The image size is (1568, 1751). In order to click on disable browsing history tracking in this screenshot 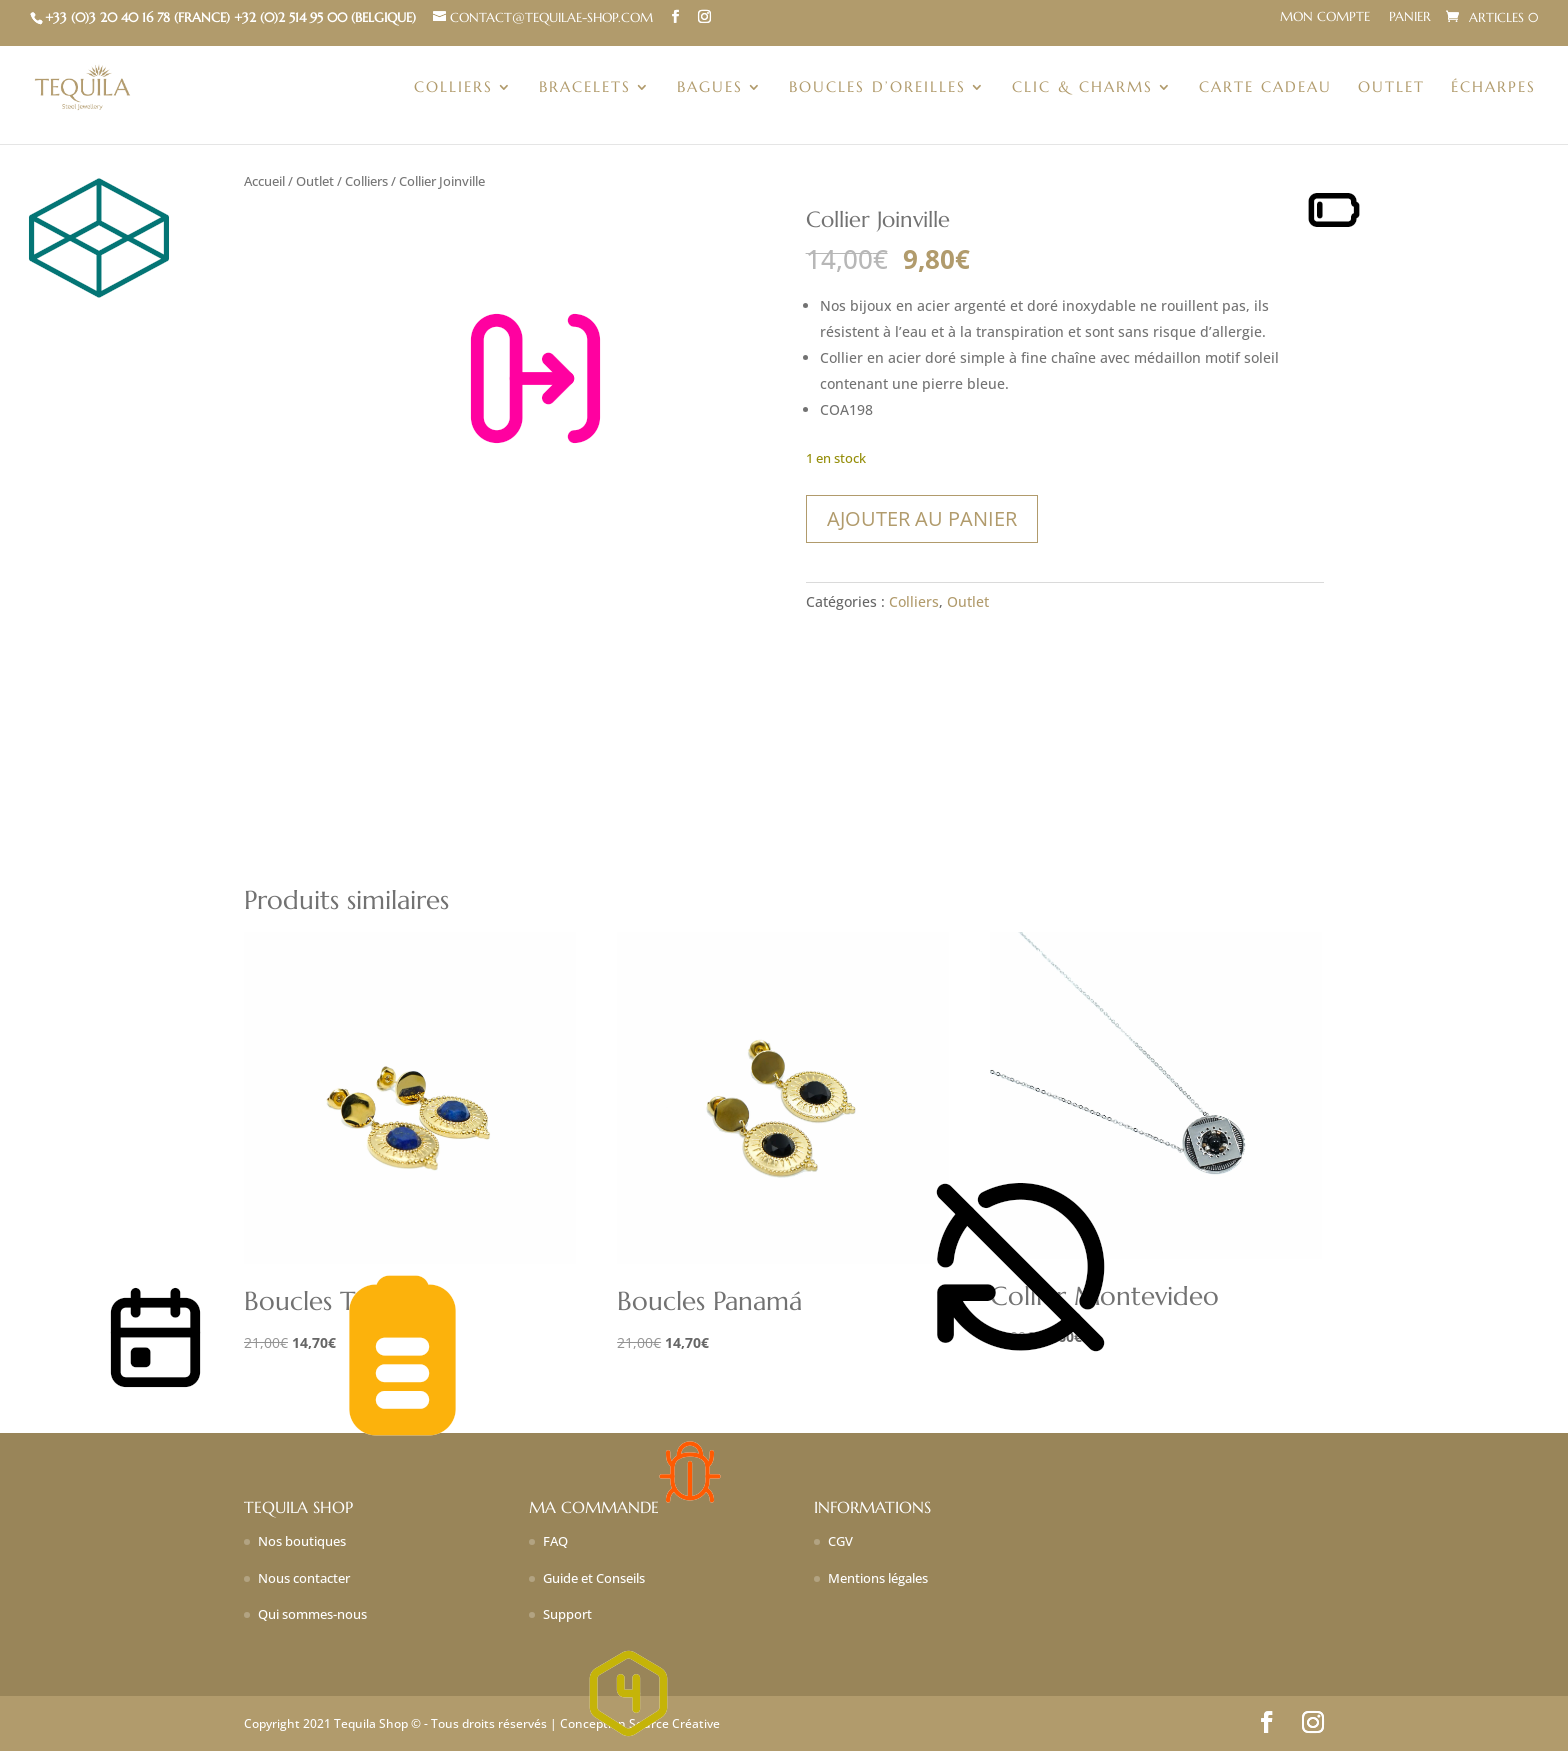, I will do `click(1020, 1267)`.